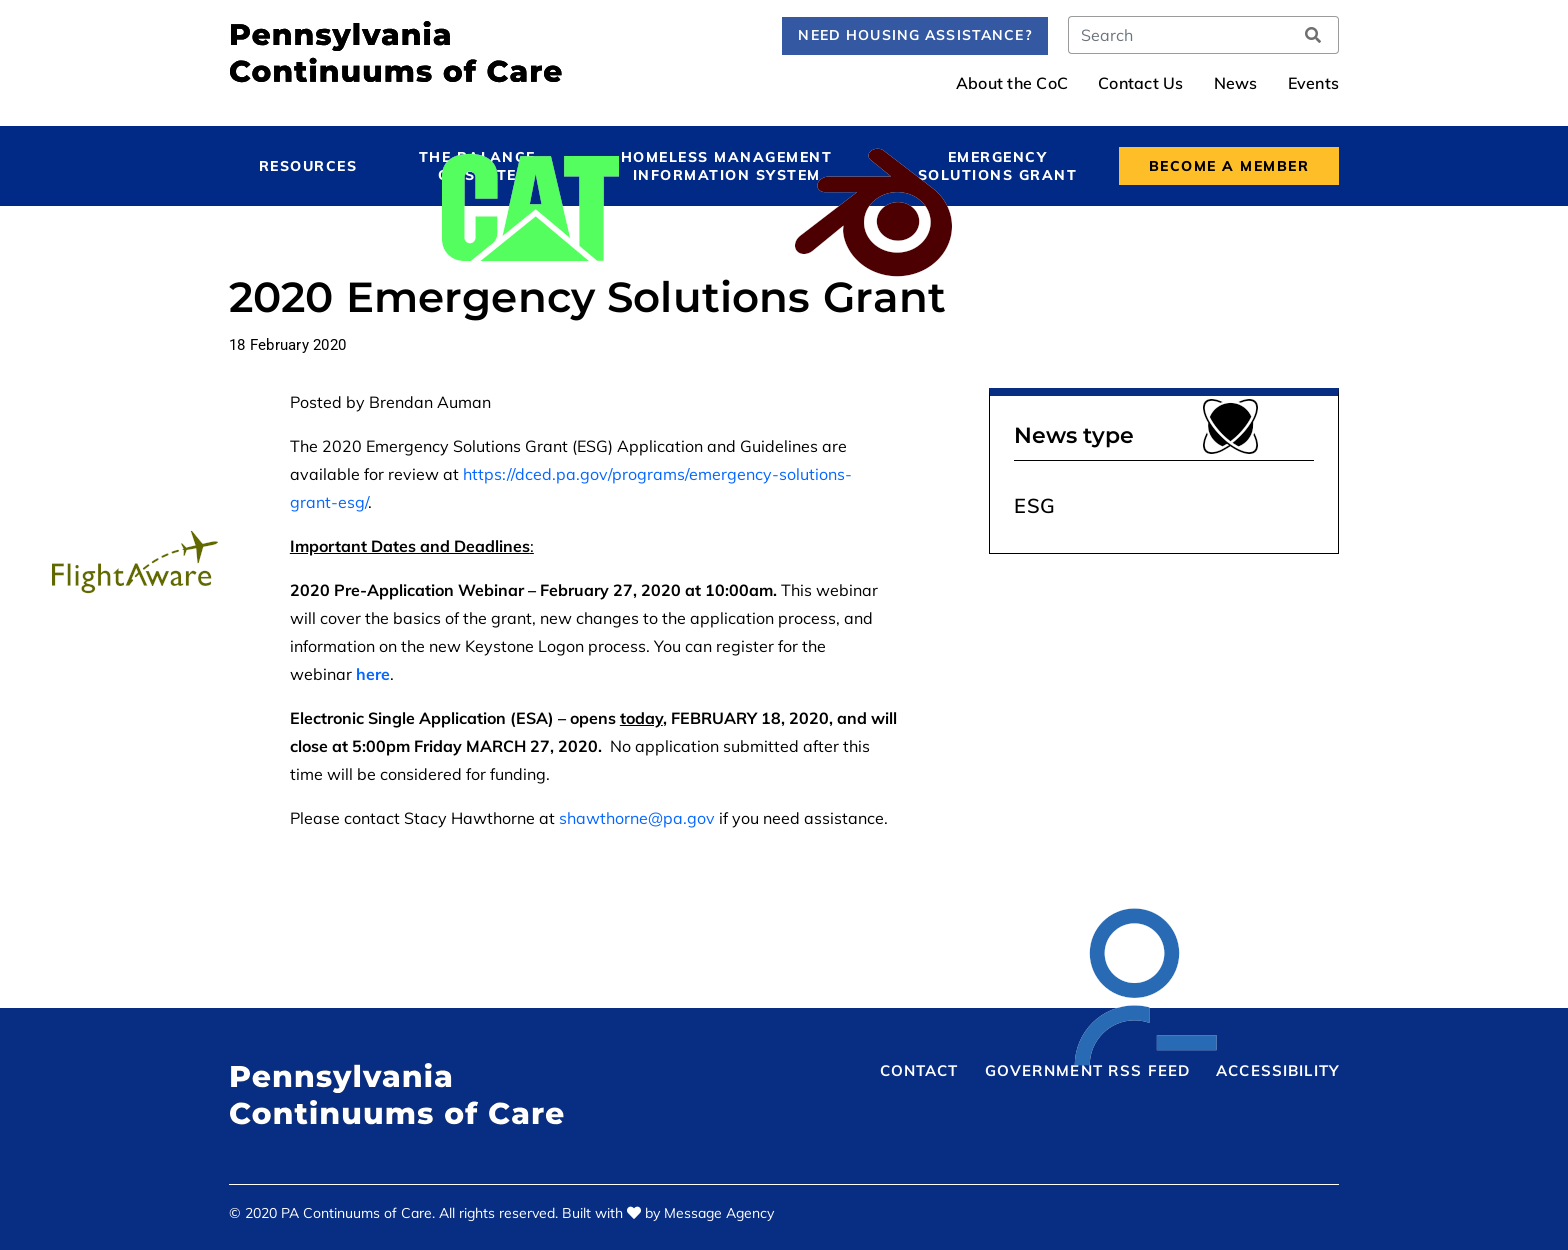 This screenshot has height=1250, width=1568. Describe the element at coordinates (135, 562) in the screenshot. I see `open FlightAware flight tracking app` at that location.